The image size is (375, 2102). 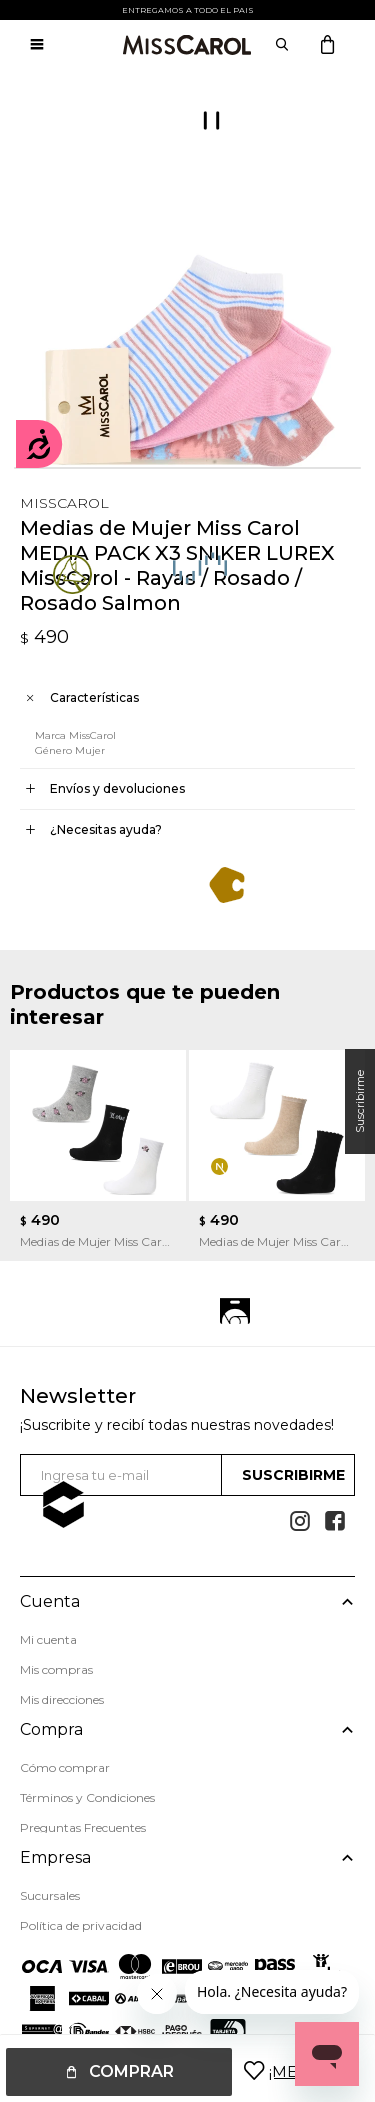 What do you see at coordinates (200, 568) in the screenshot?
I see `unraid server management application` at bounding box center [200, 568].